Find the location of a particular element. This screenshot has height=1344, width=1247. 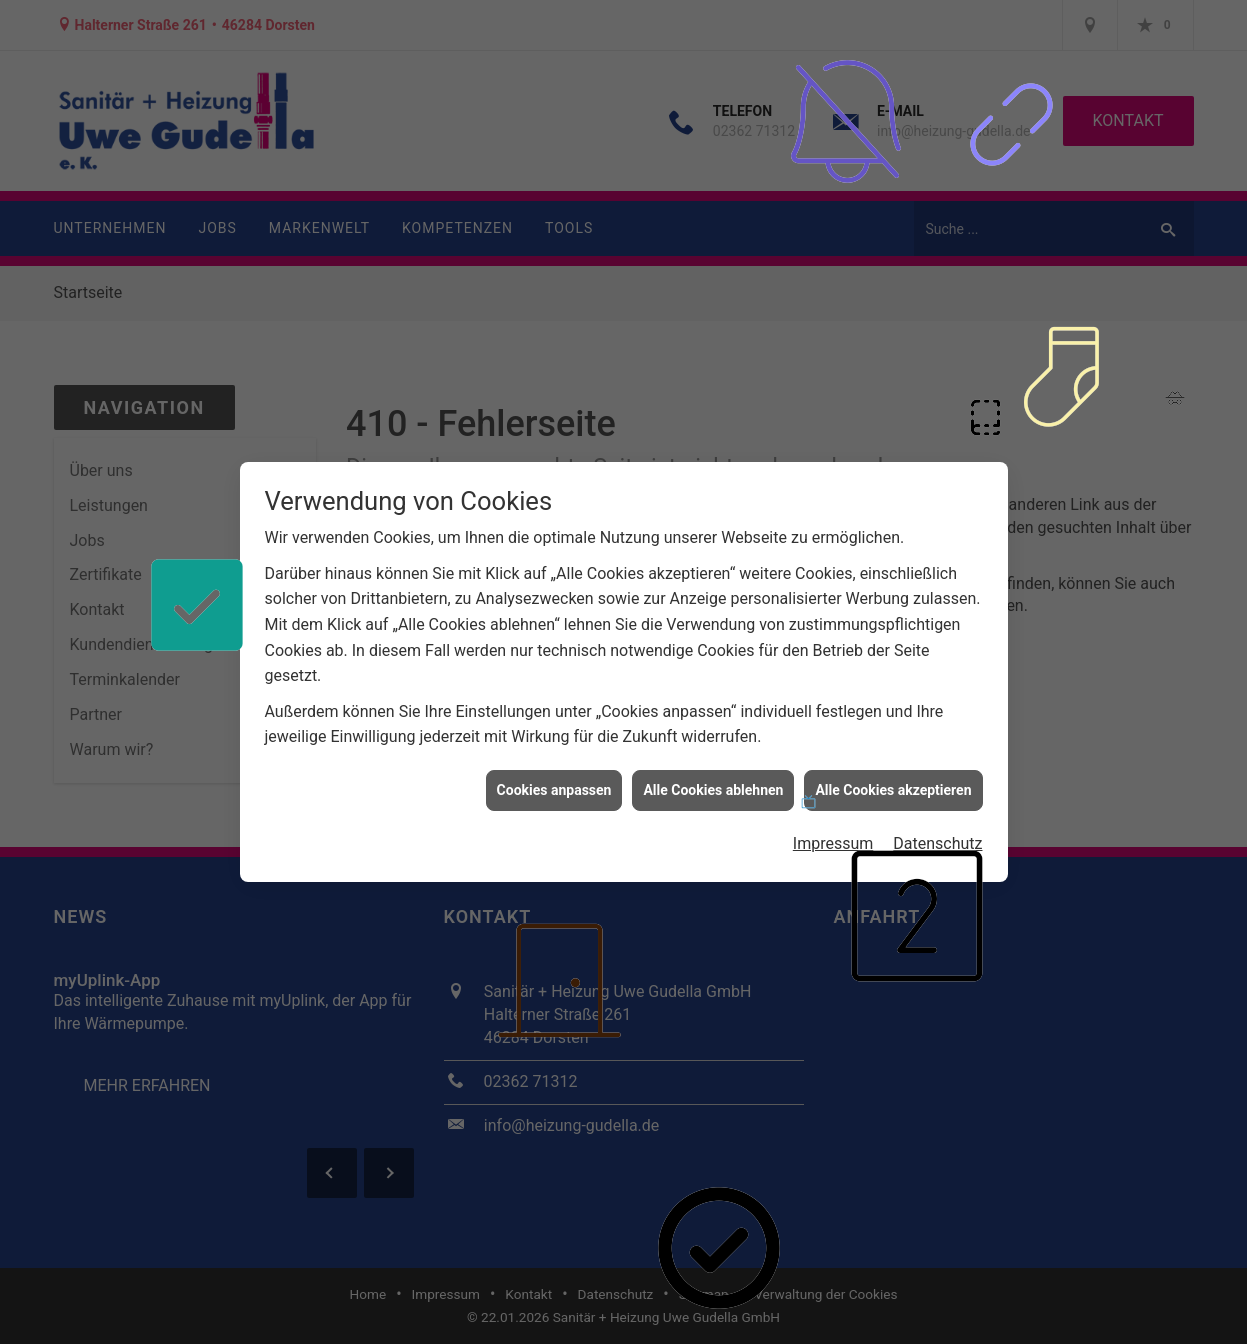

browse clothing or apparel items is located at coordinates (1065, 375).